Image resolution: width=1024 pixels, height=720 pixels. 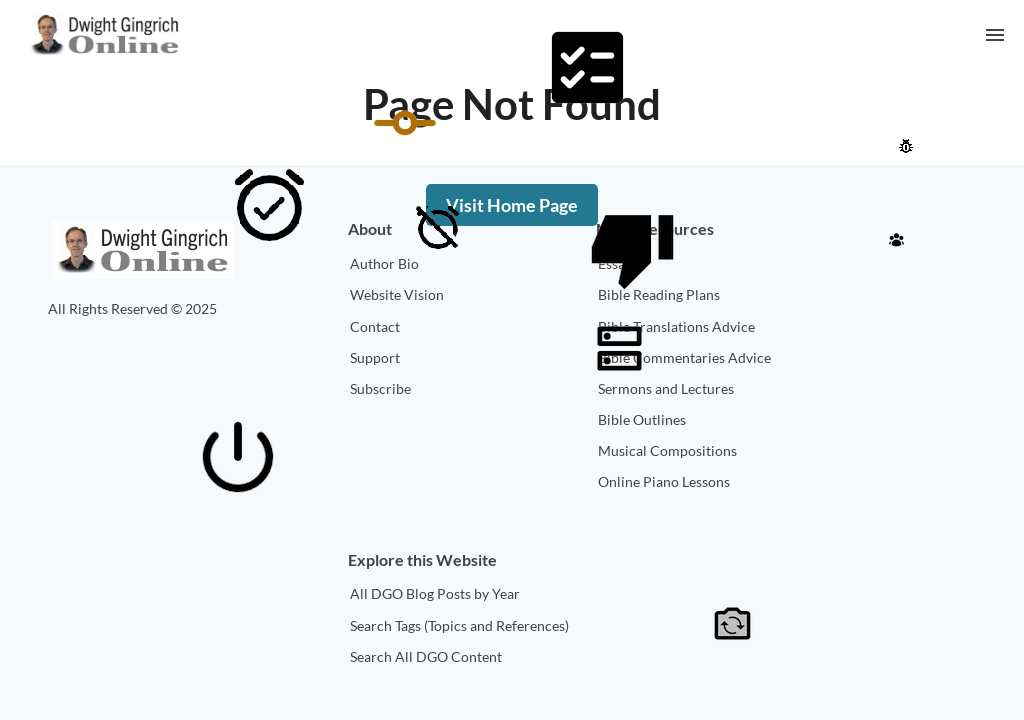 I want to click on access pest control services, so click(x=906, y=146).